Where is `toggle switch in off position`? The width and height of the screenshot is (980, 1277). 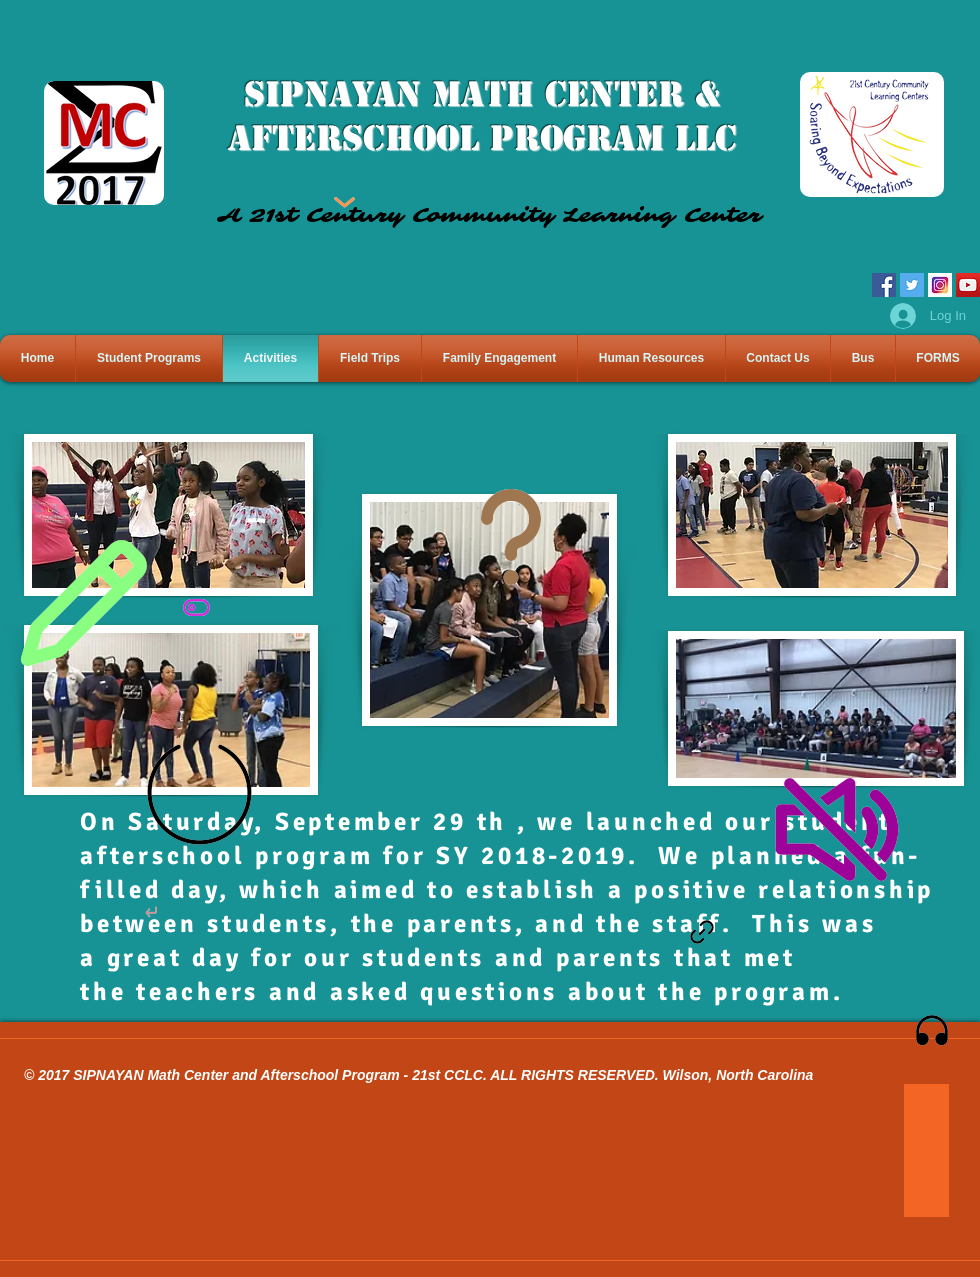 toggle switch in off position is located at coordinates (196, 607).